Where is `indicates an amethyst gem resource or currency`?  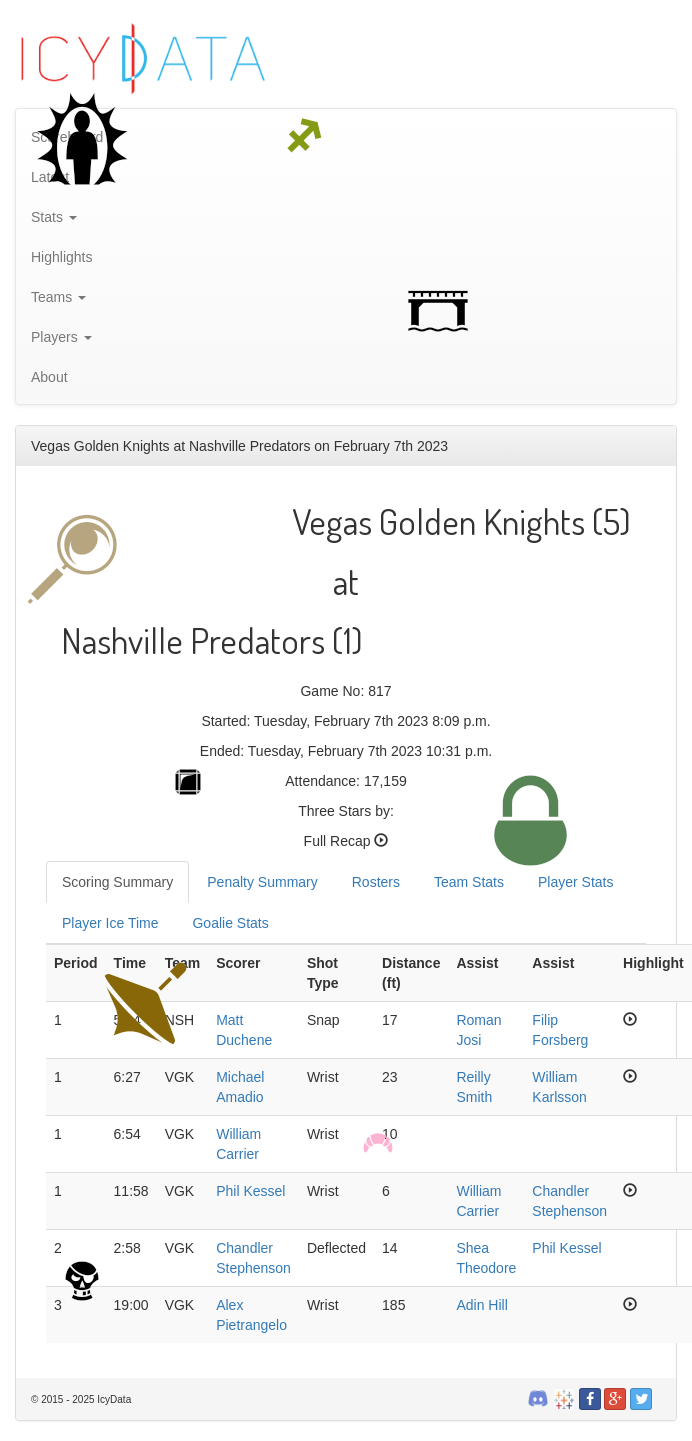 indicates an amethyst gem resource or currency is located at coordinates (188, 782).